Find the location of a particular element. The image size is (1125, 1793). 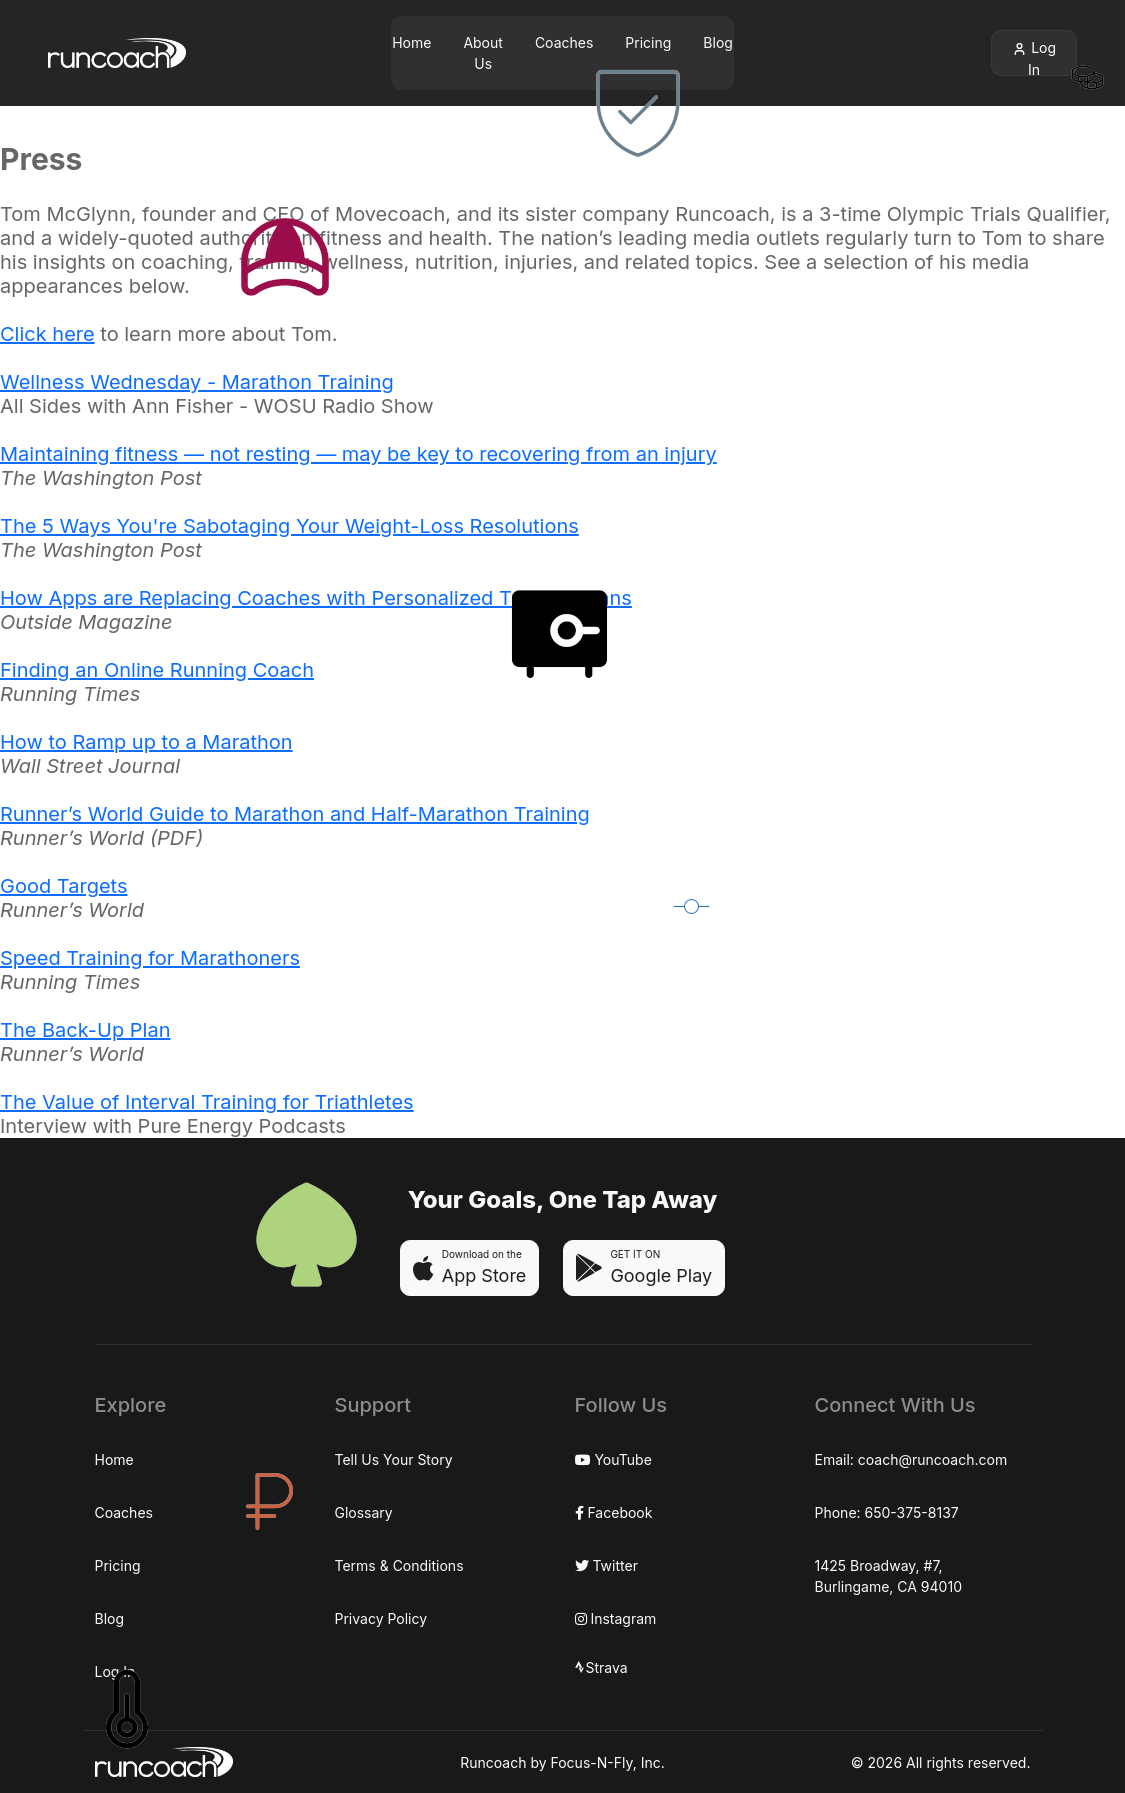

play card games or access a cards app is located at coordinates (306, 1236).